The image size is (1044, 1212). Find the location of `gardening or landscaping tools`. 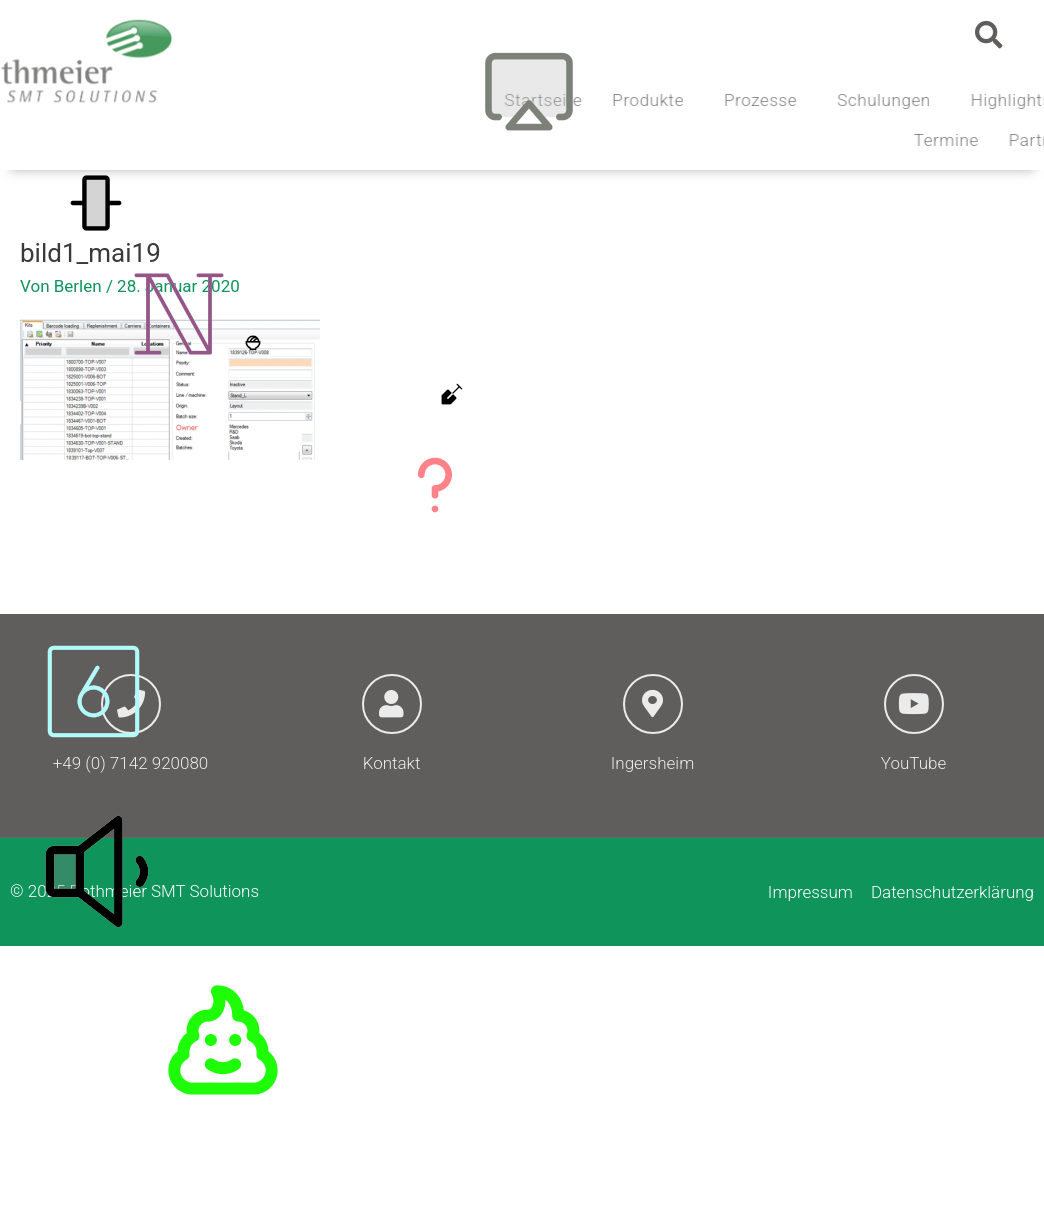

gardening or landscaping tools is located at coordinates (451, 394).